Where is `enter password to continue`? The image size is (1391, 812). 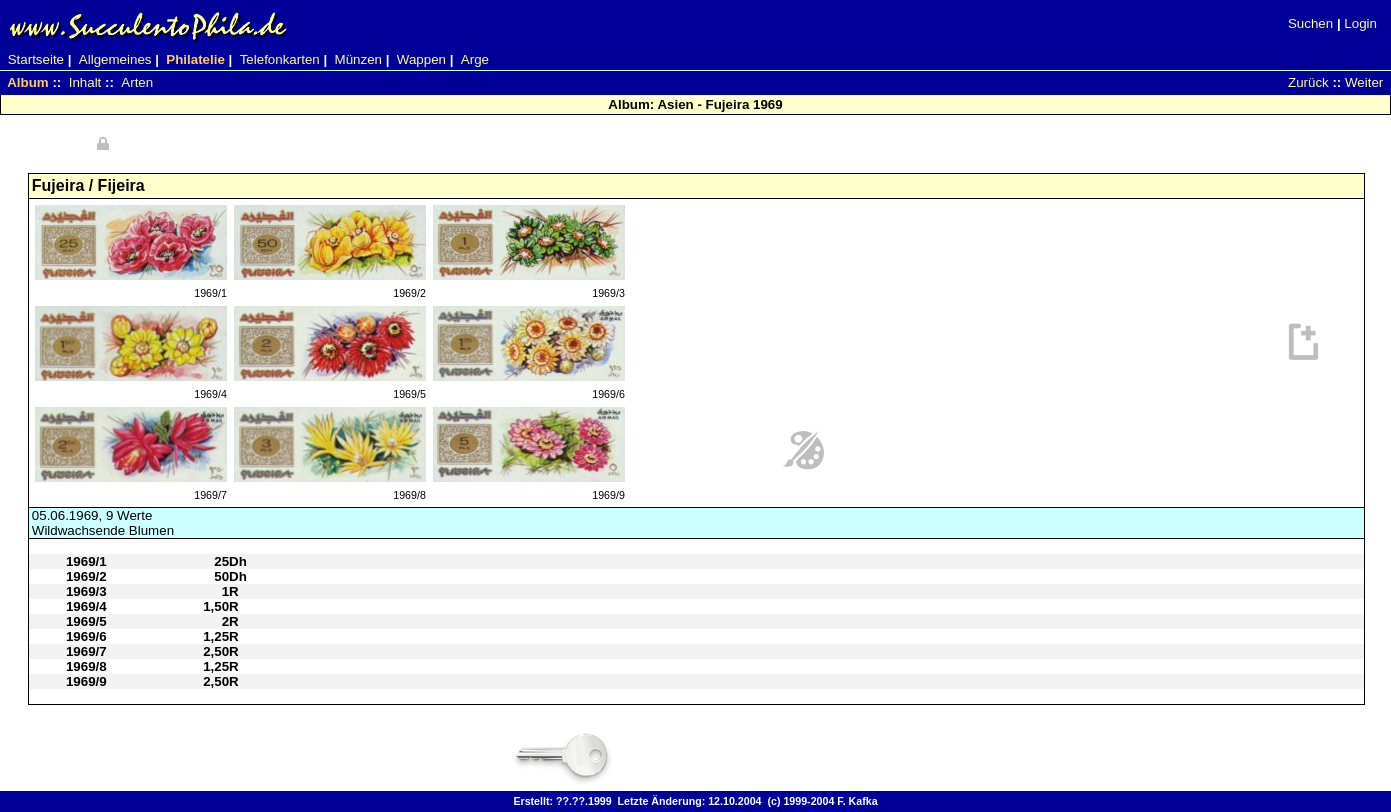 enter password to continue is located at coordinates (562, 756).